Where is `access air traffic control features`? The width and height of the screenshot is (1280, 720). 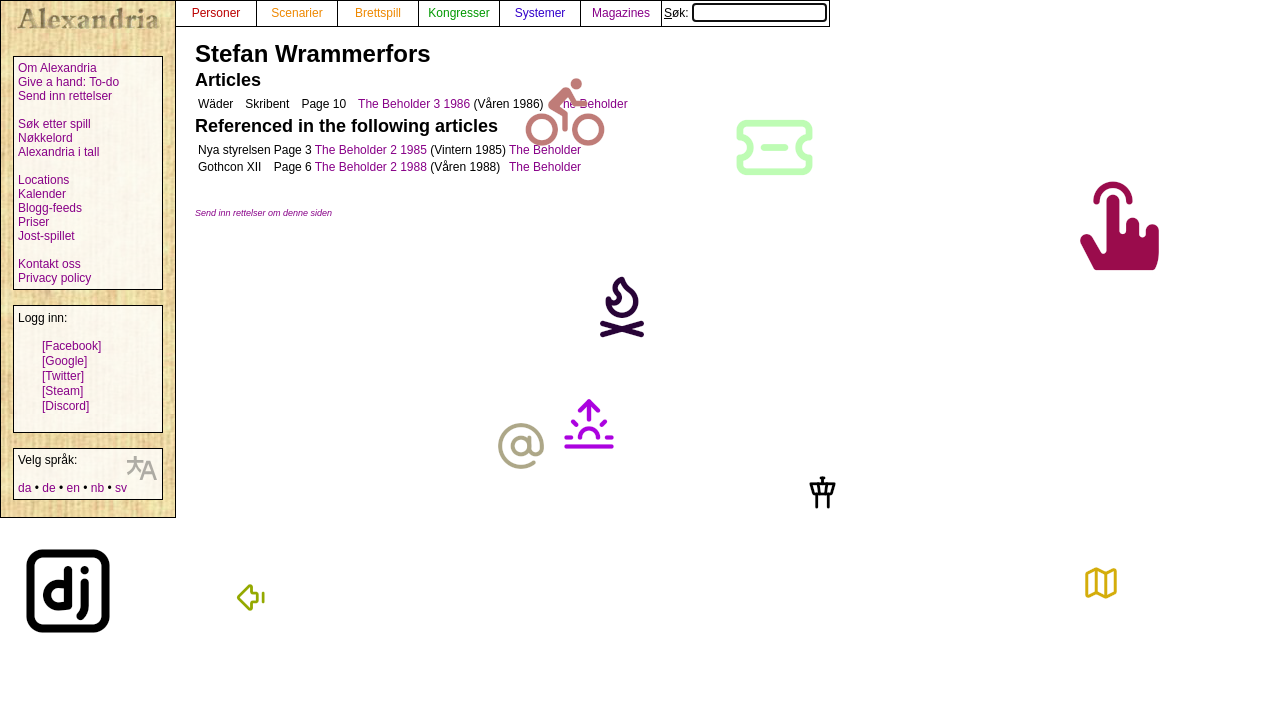 access air traffic control features is located at coordinates (822, 492).